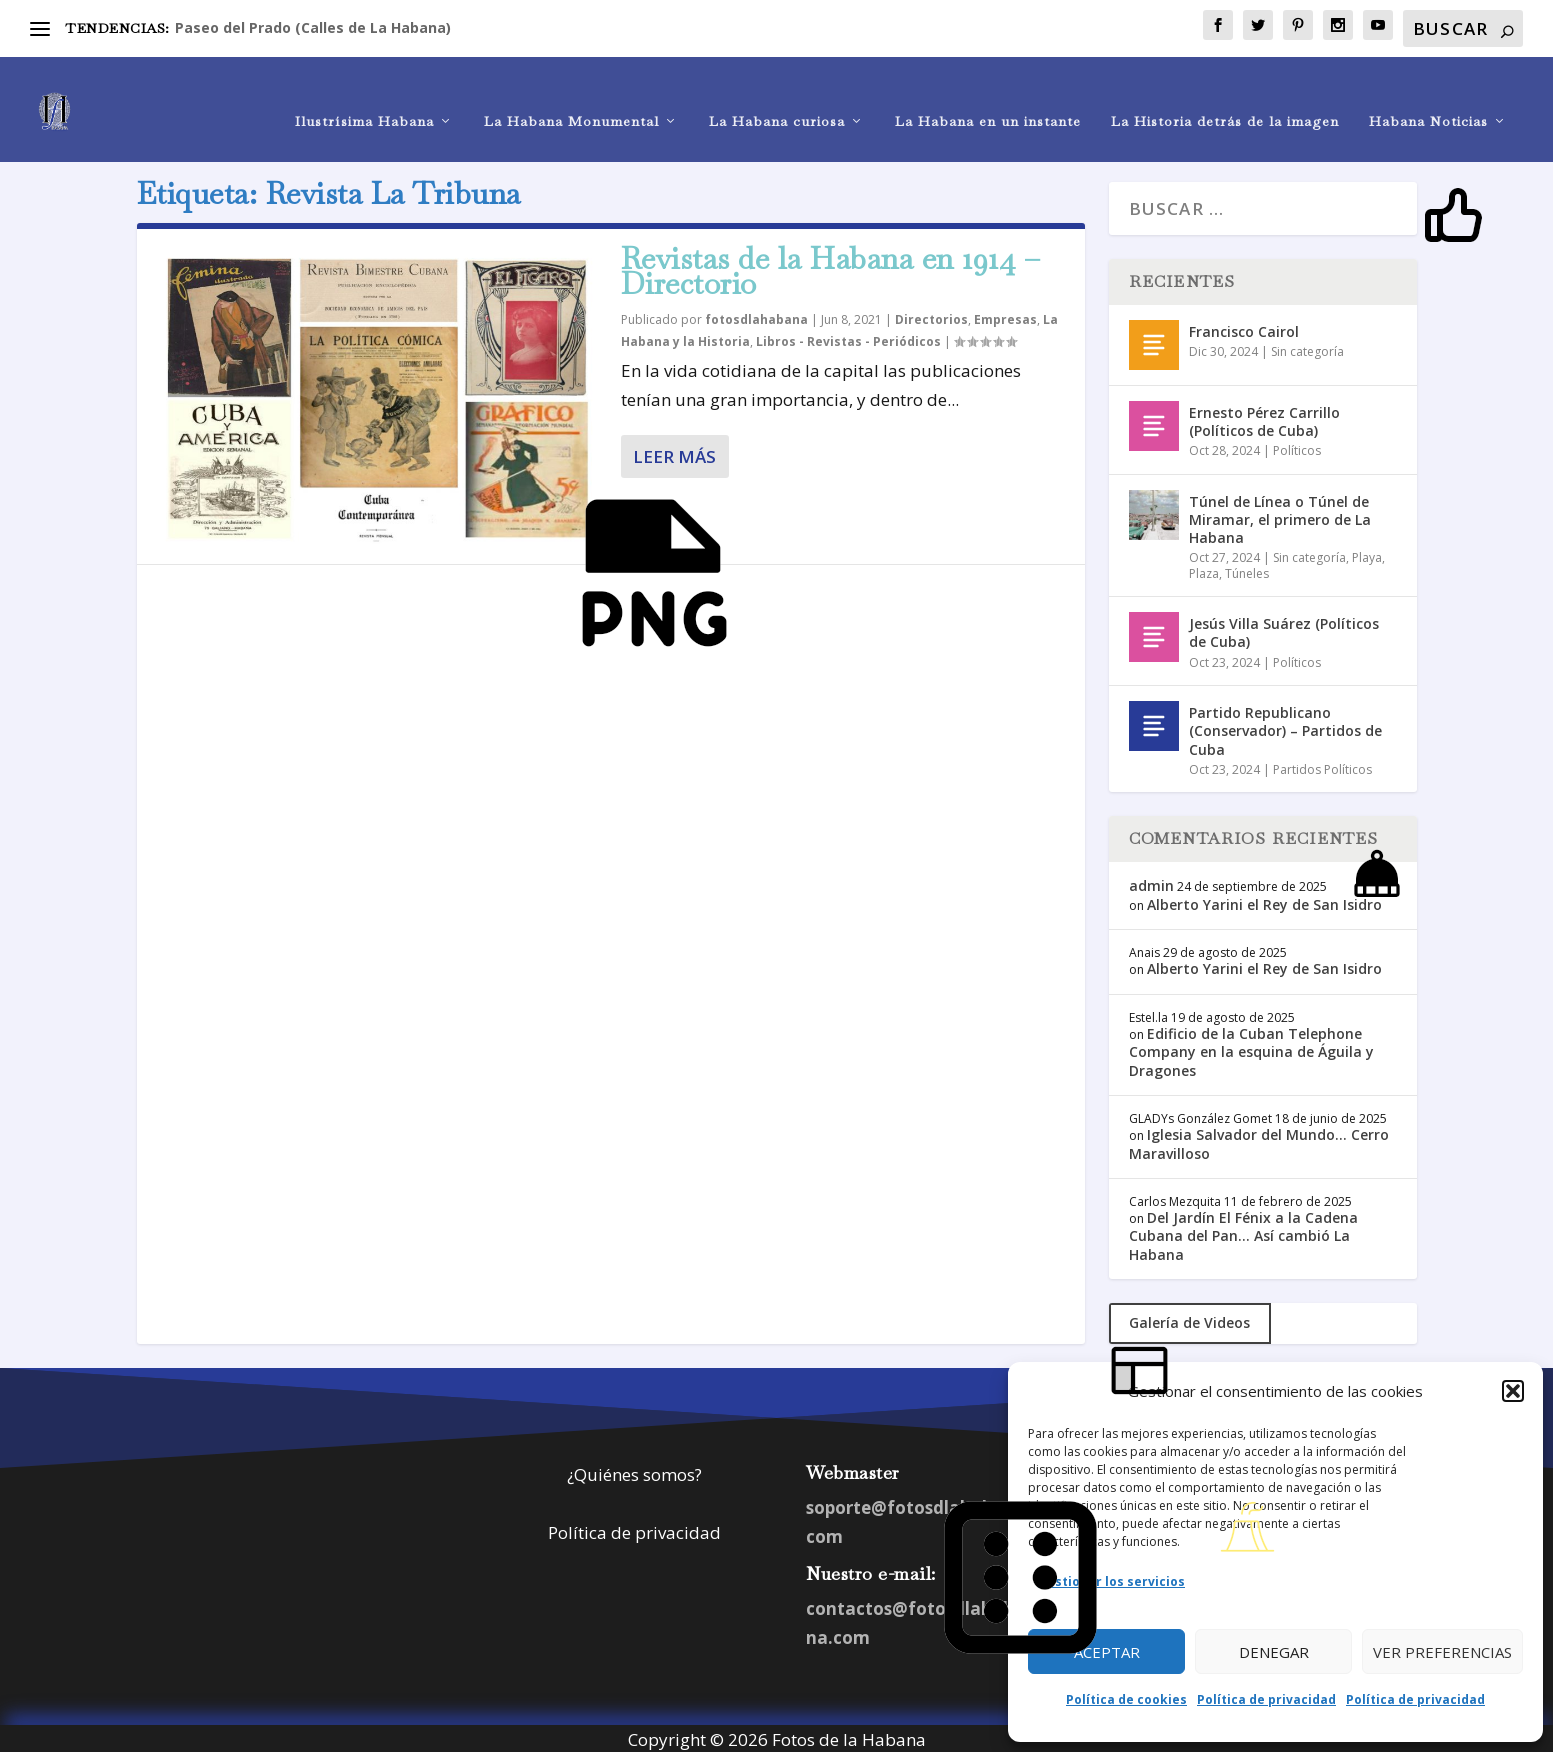 The height and width of the screenshot is (1752, 1553). I want to click on indicates a PNG image file, so click(653, 579).